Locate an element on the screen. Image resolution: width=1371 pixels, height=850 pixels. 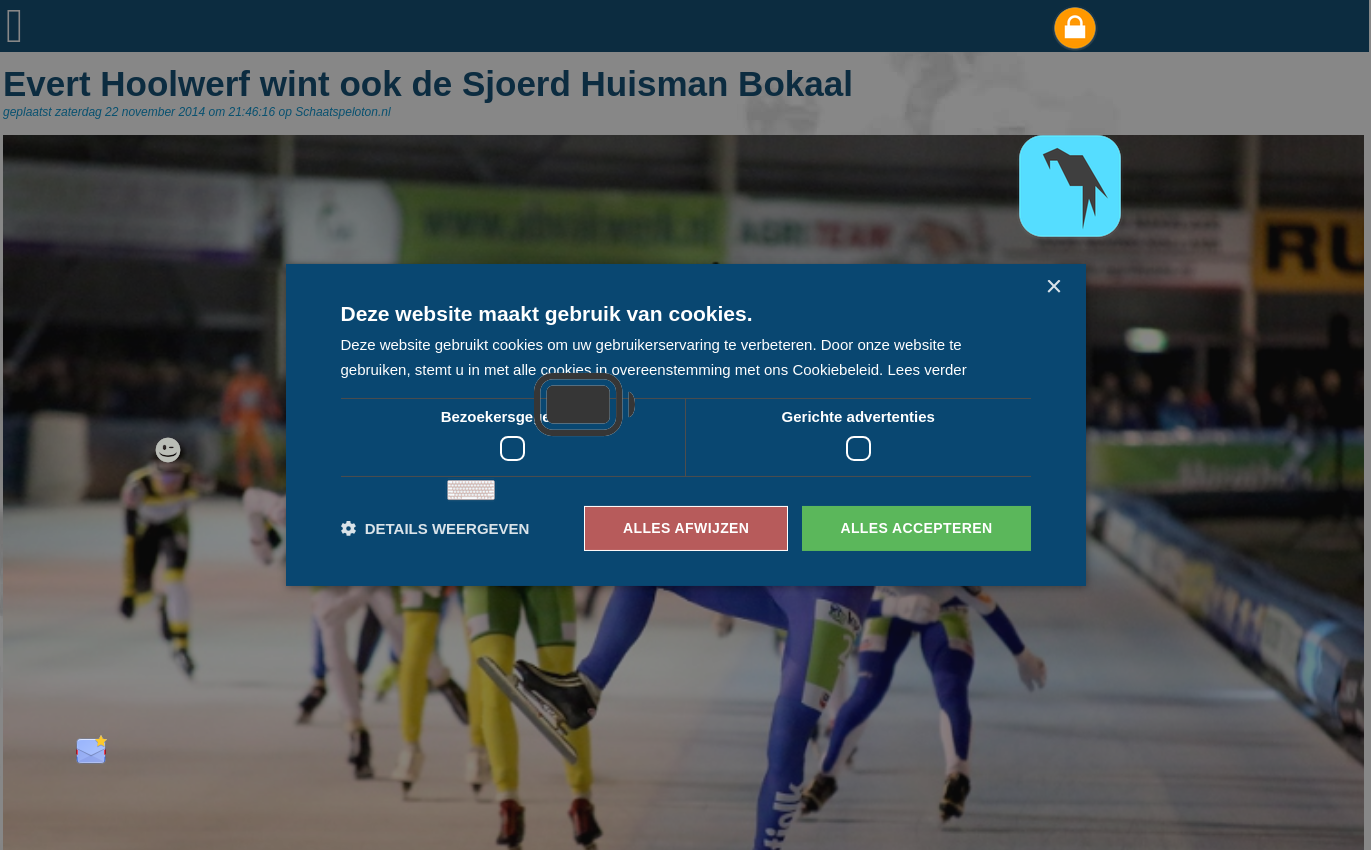
indicates current battery level is located at coordinates (584, 404).